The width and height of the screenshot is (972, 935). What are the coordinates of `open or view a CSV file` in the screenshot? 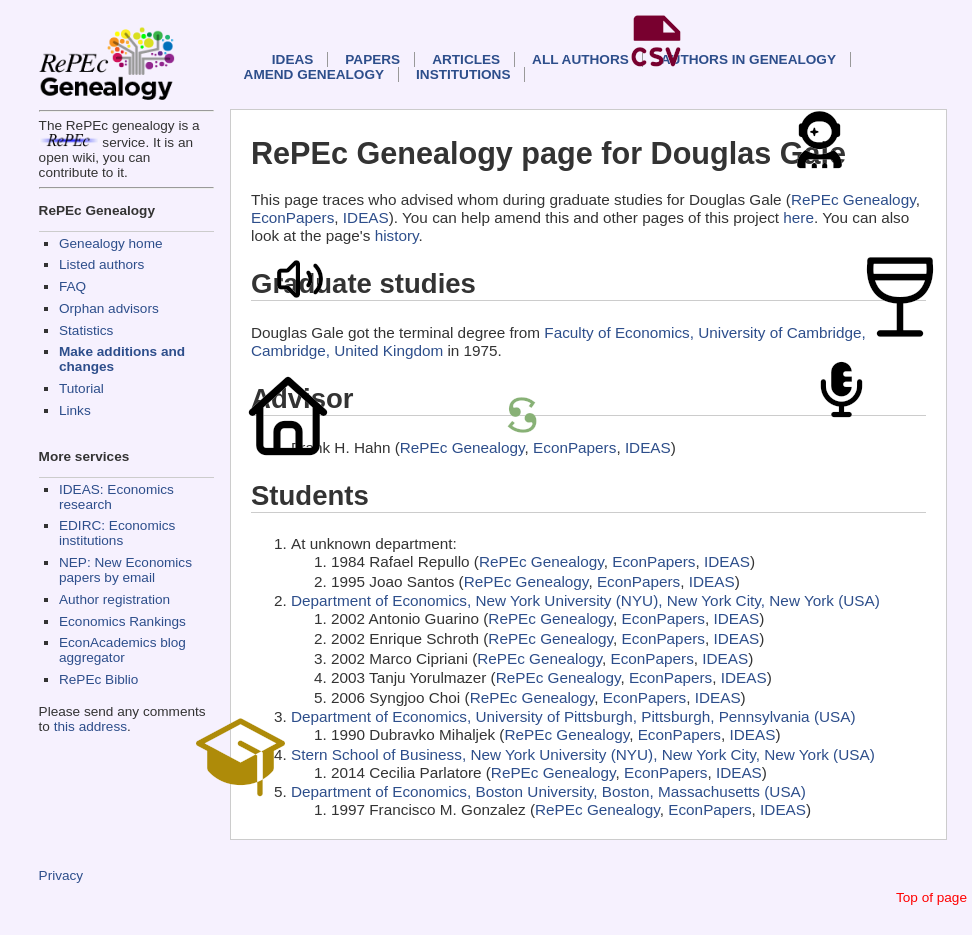 It's located at (657, 43).